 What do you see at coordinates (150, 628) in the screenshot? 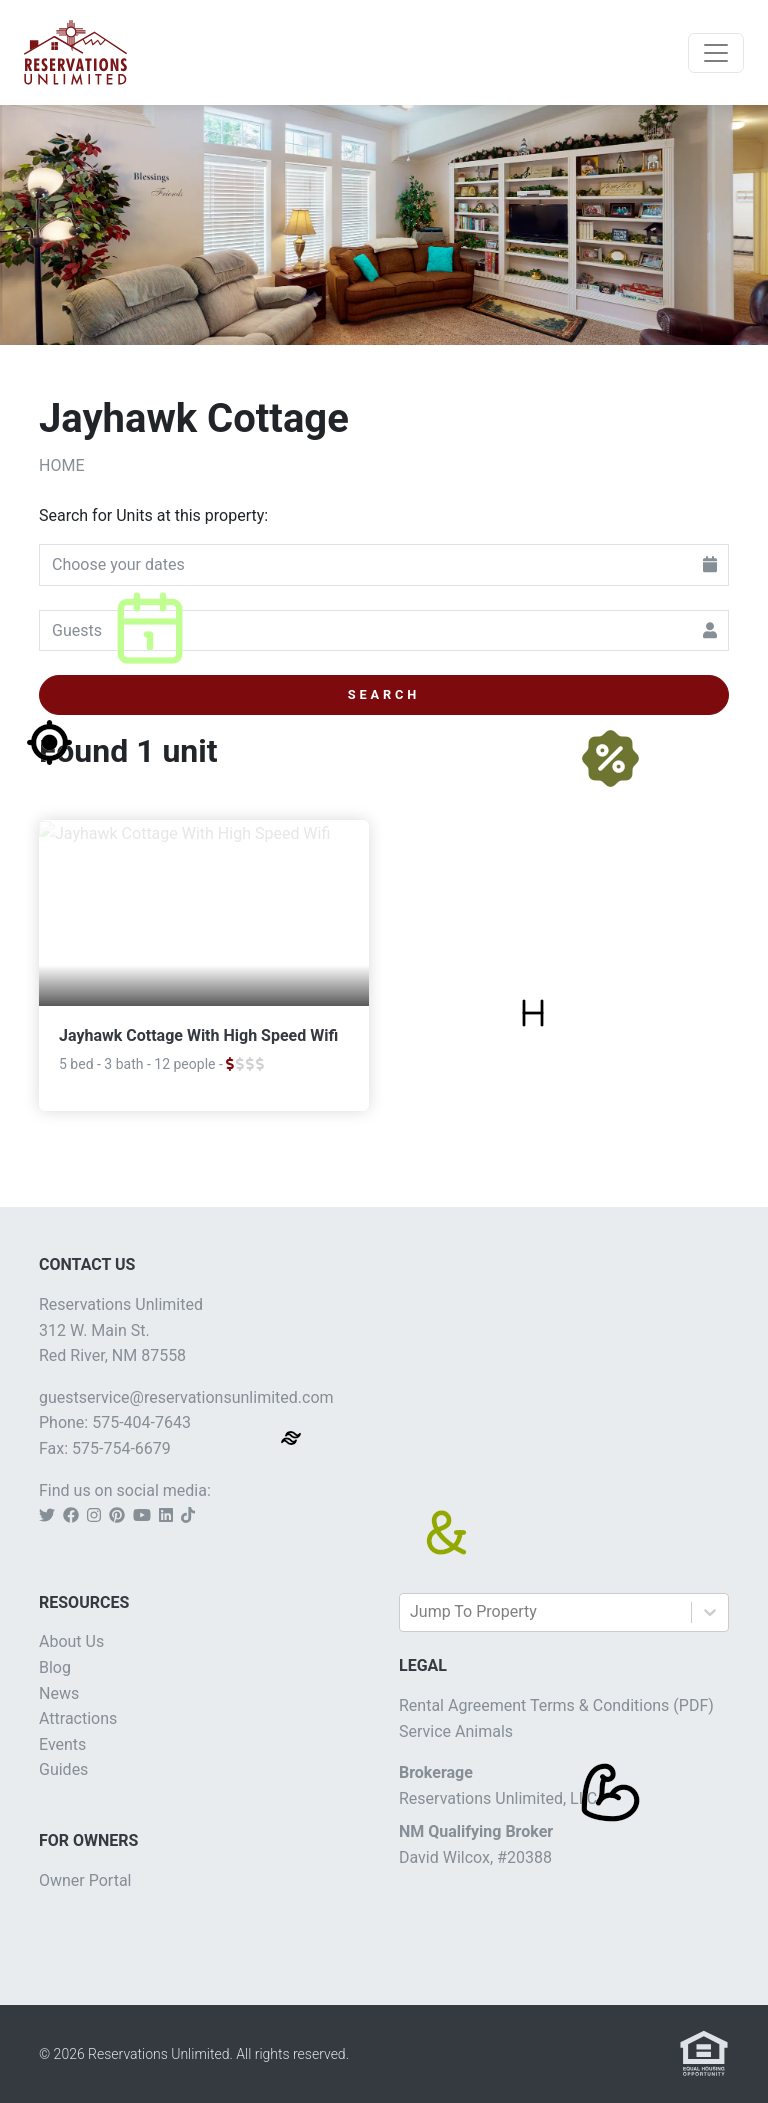
I see `view events for the first day of the month` at bounding box center [150, 628].